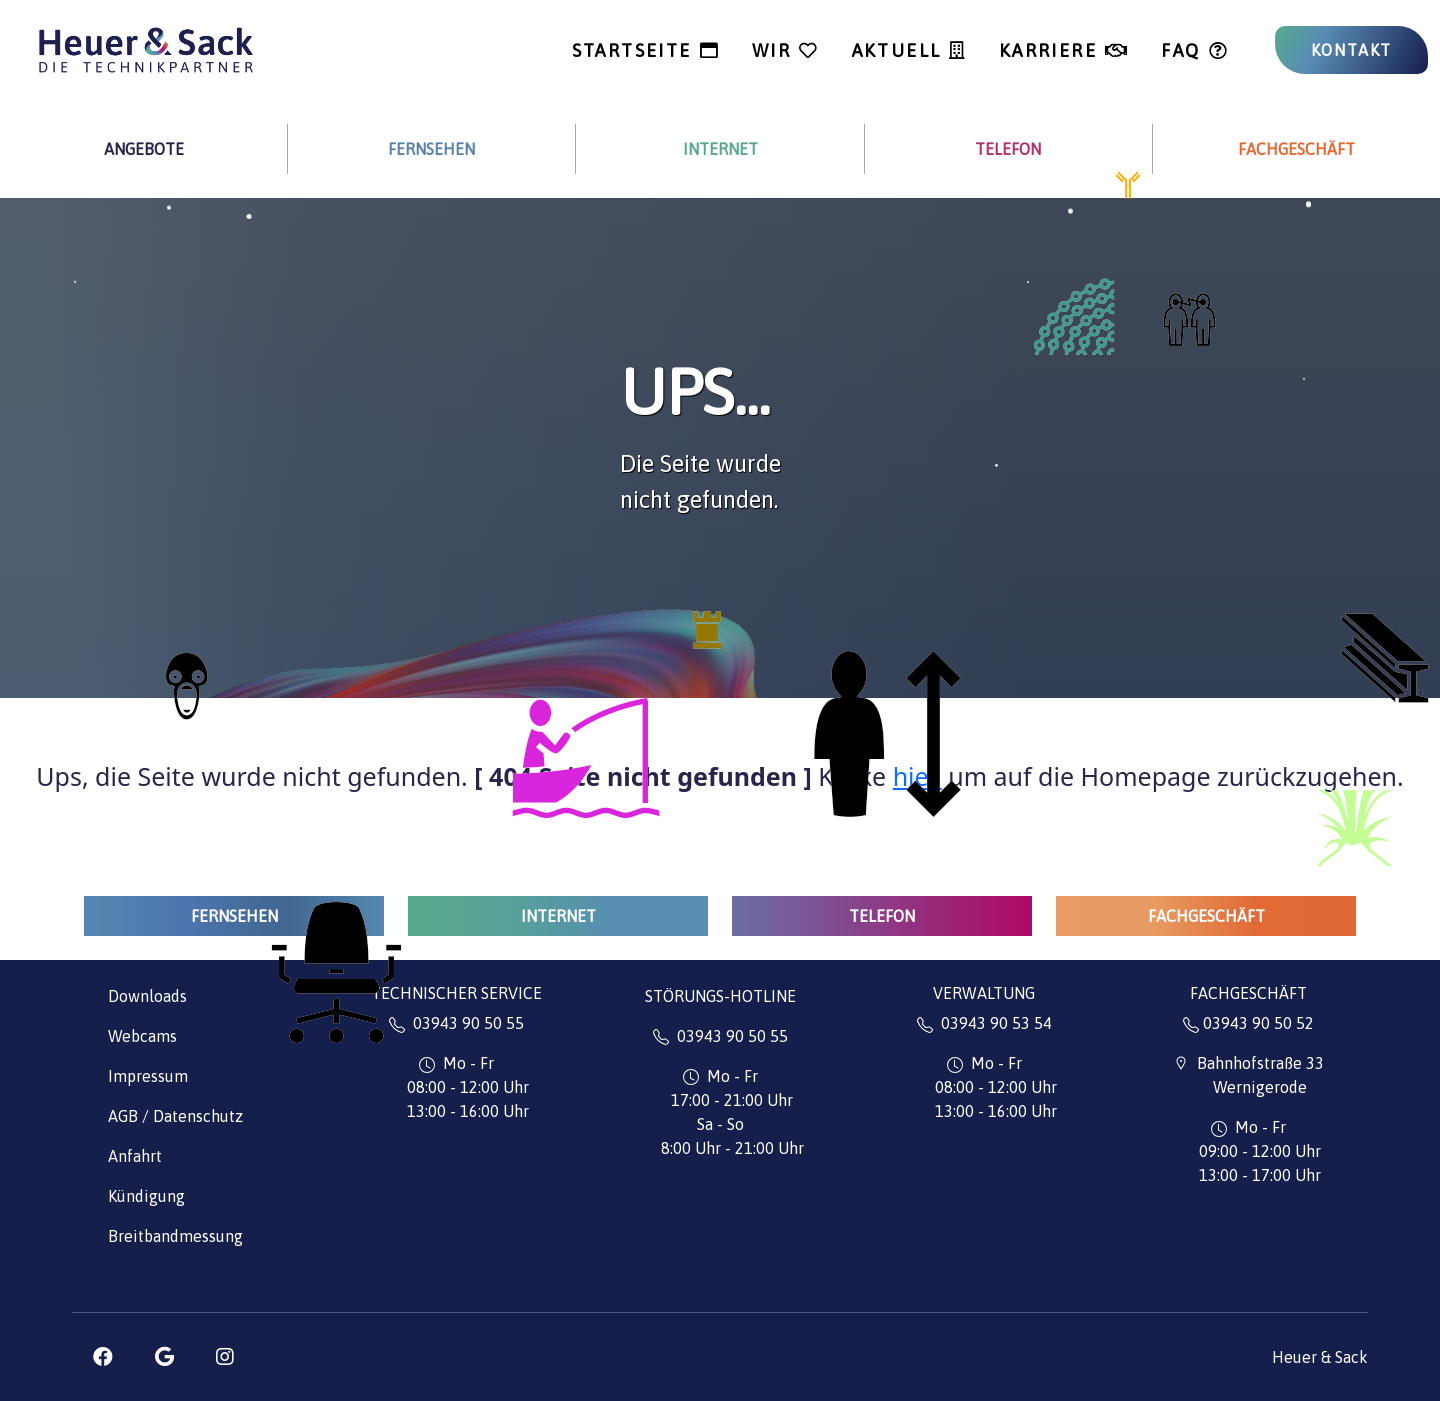 This screenshot has height=1401, width=1440. Describe the element at coordinates (1189, 319) in the screenshot. I see `indicates mind-link or telepathic communication feature` at that location.